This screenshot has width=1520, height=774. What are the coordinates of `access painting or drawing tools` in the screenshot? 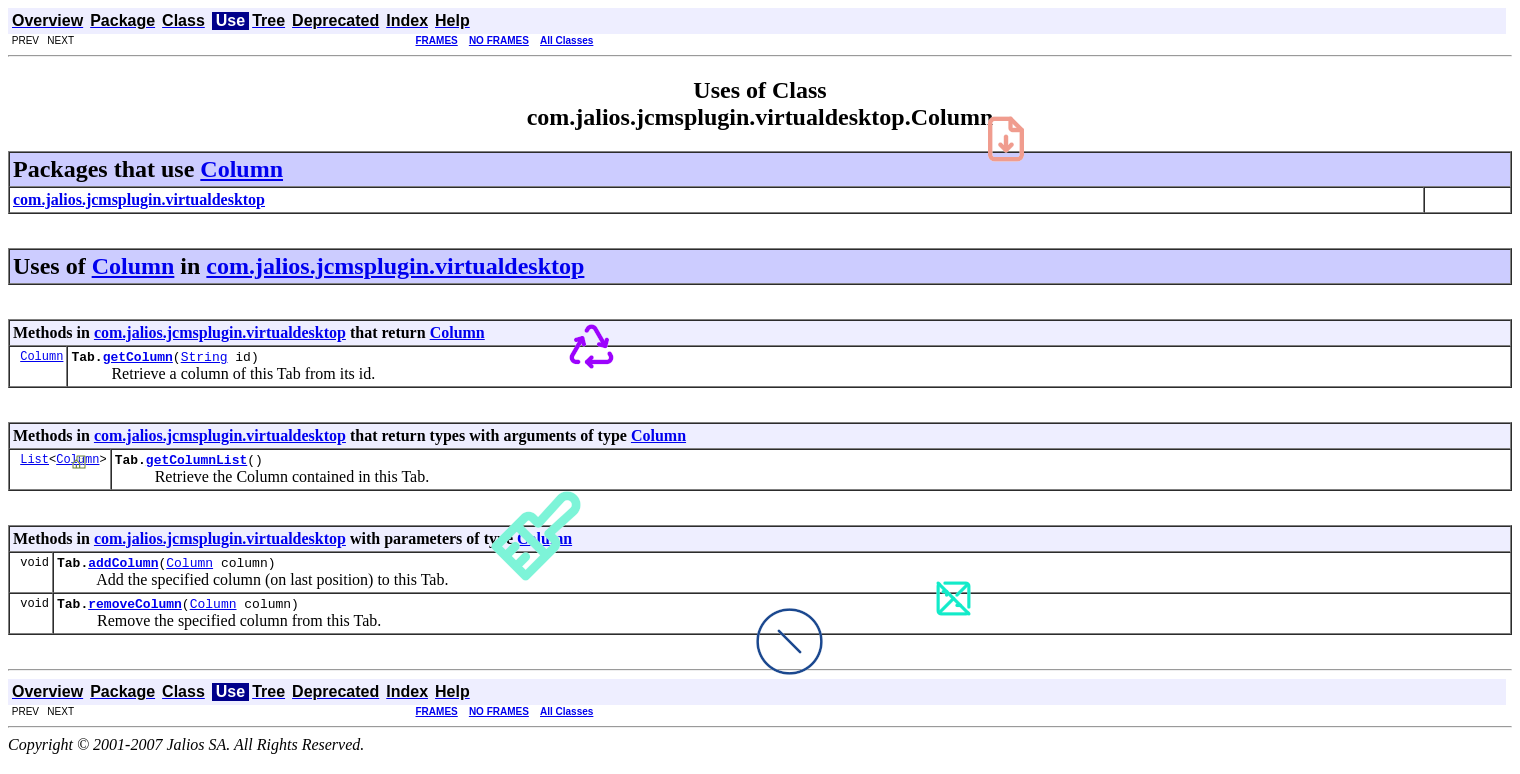 It's located at (537, 534).